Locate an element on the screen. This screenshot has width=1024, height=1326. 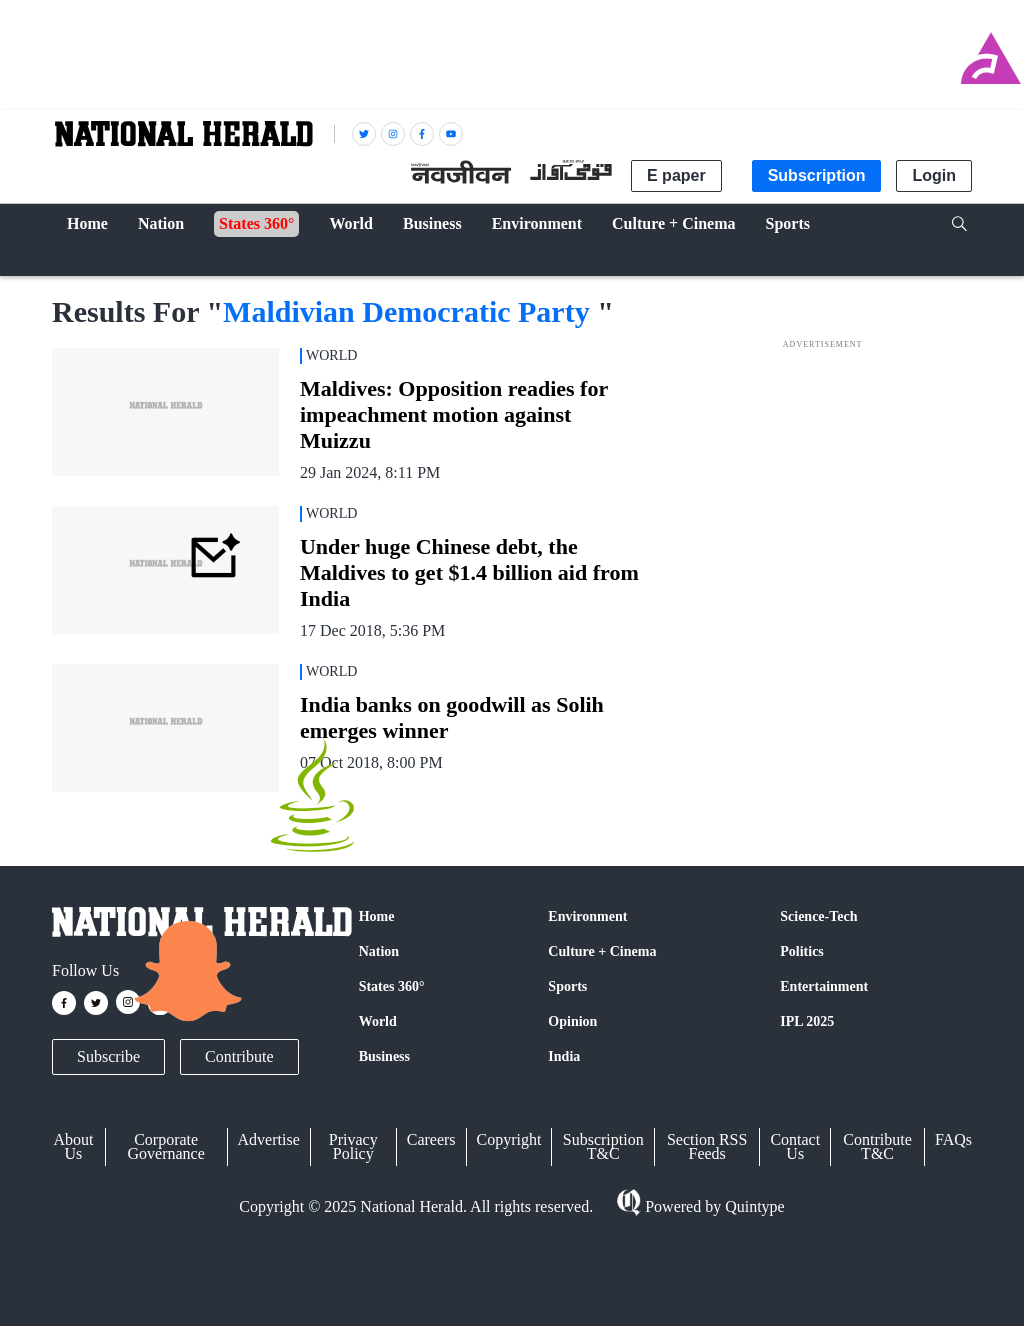
java programming language logo is located at coordinates (312, 795).